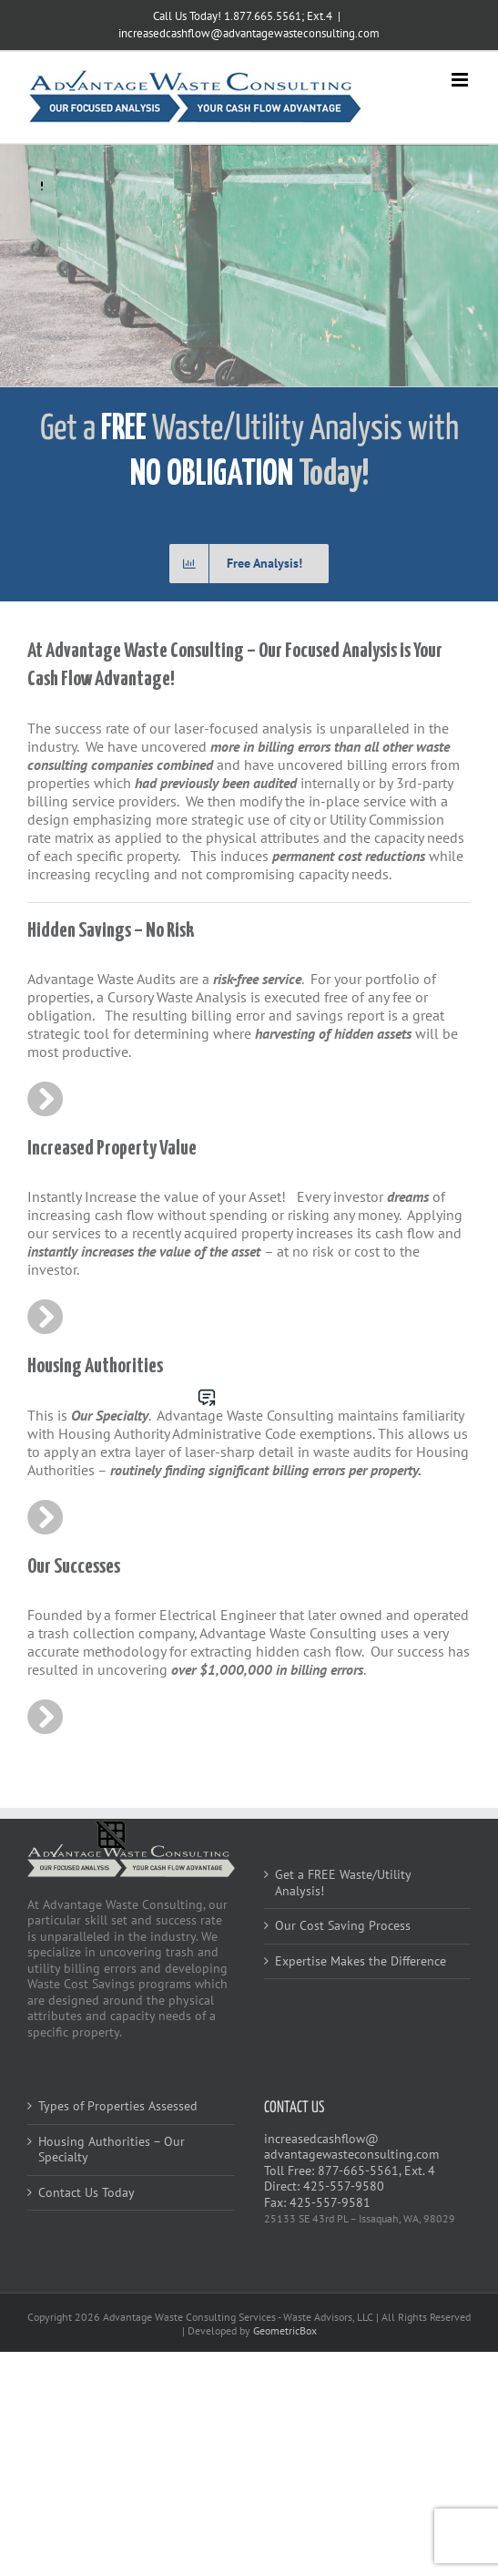  What do you see at coordinates (207, 1397) in the screenshot?
I see `share a message or conversation` at bounding box center [207, 1397].